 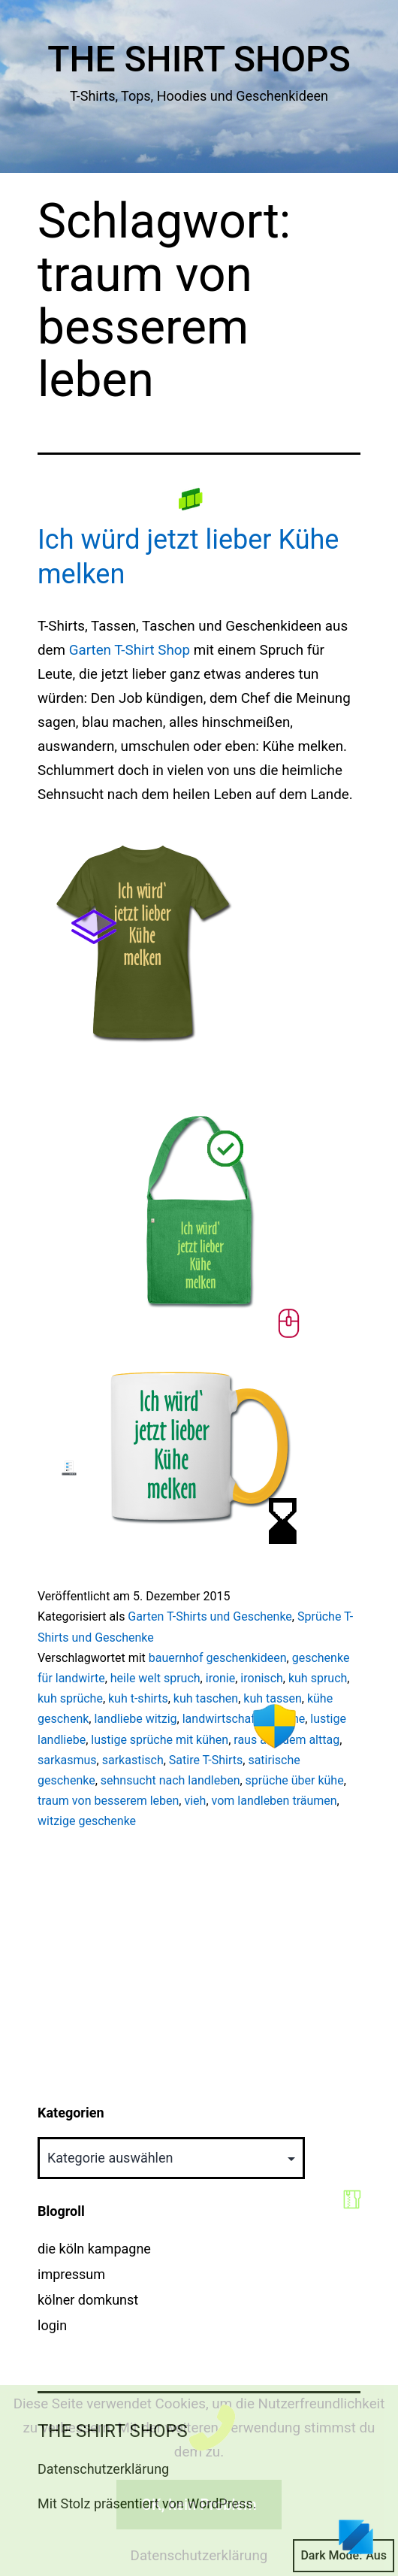 What do you see at coordinates (356, 2537) in the screenshot?
I see `open internal company application` at bounding box center [356, 2537].